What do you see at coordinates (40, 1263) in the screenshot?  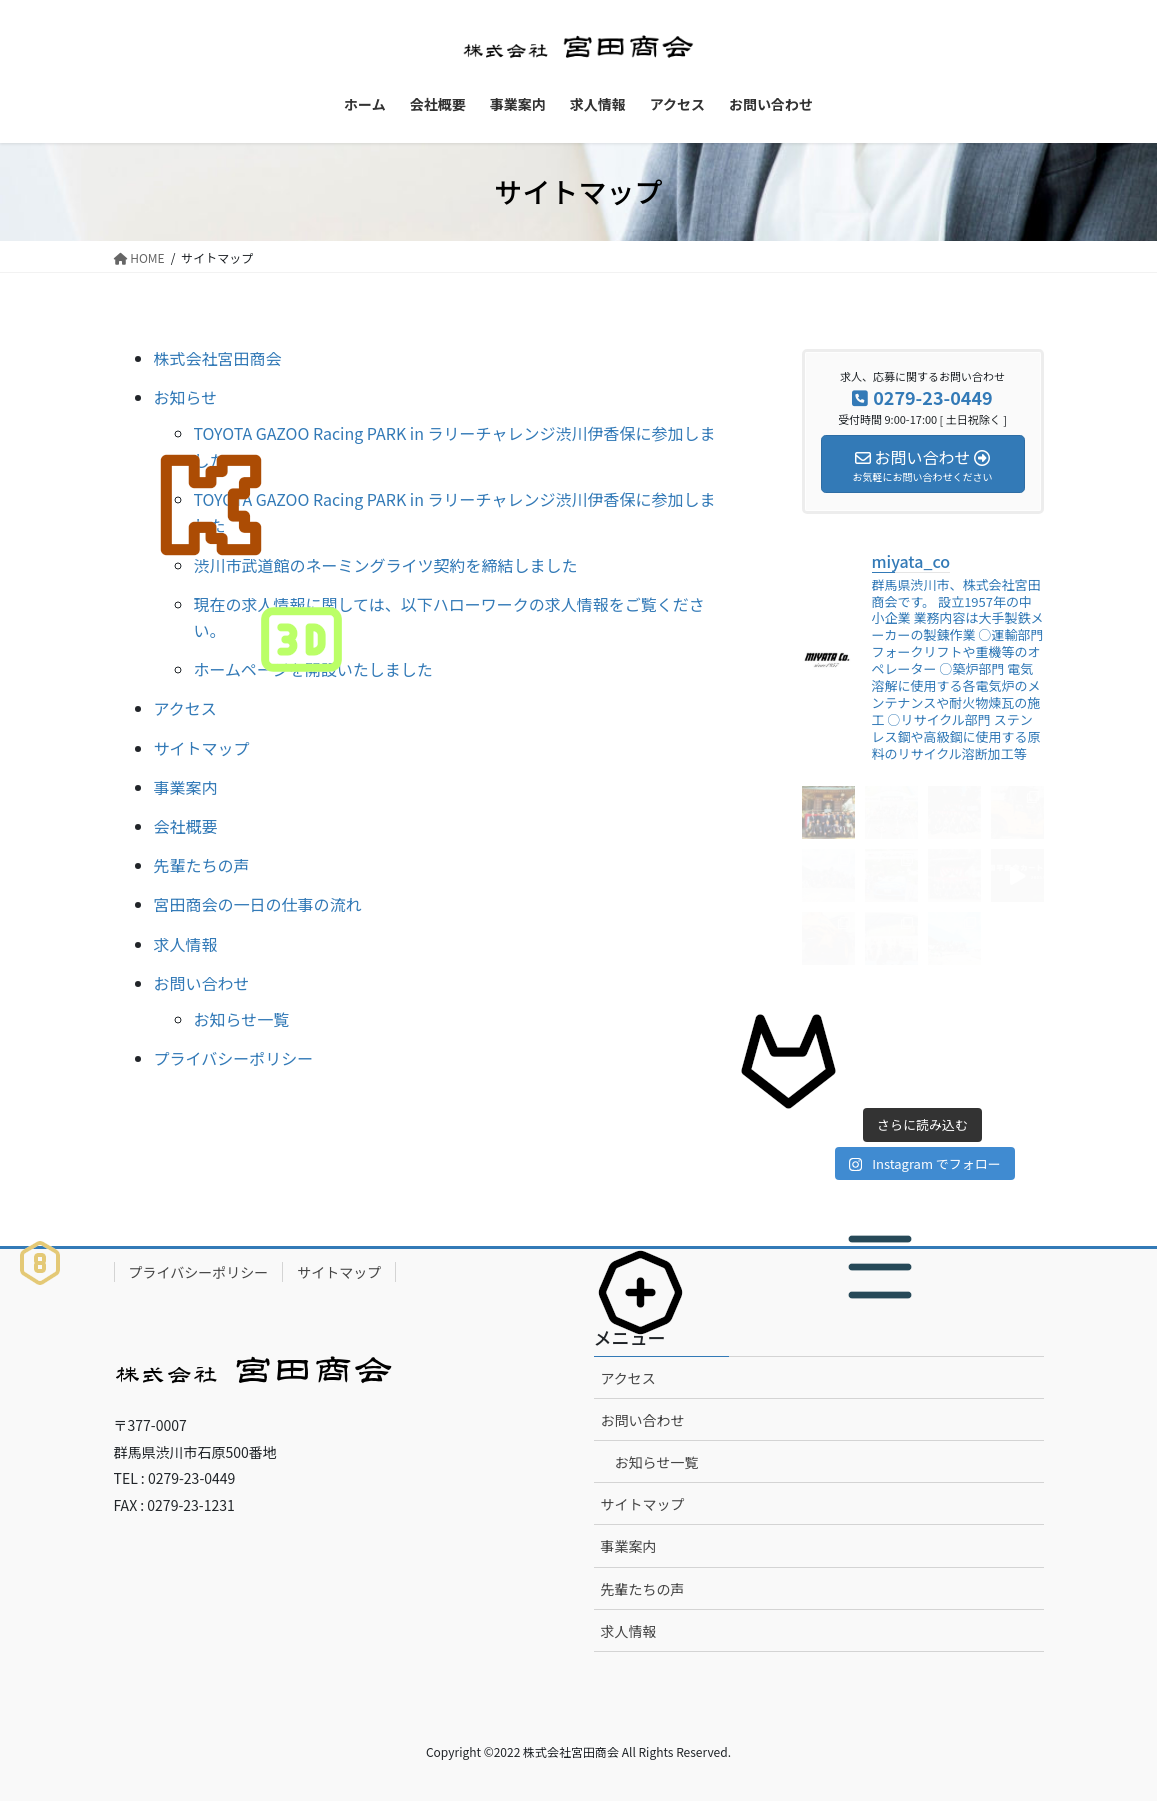 I see `indicates step 8 in a multi-step process` at bounding box center [40, 1263].